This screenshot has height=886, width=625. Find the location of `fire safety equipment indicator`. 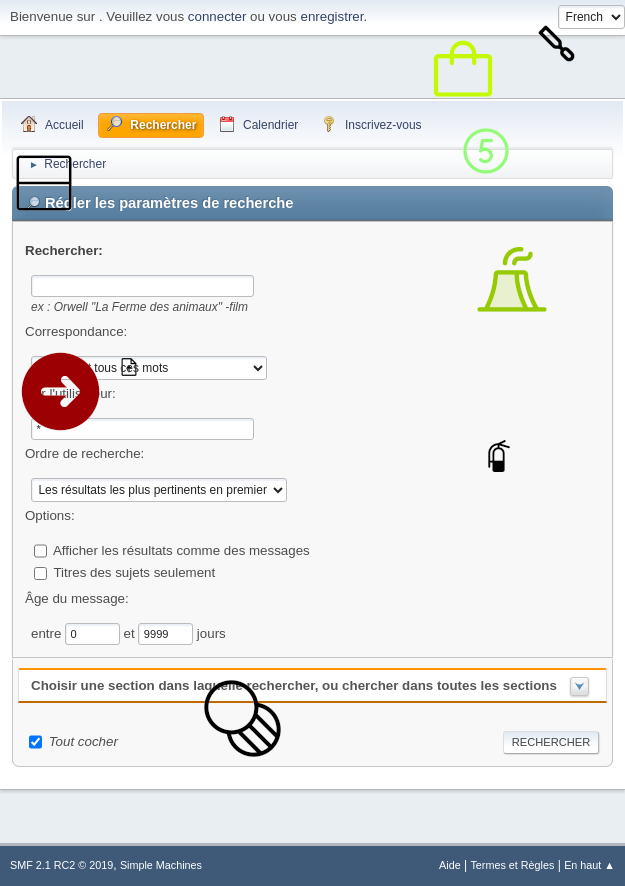

fire safety equipment indicator is located at coordinates (497, 456).